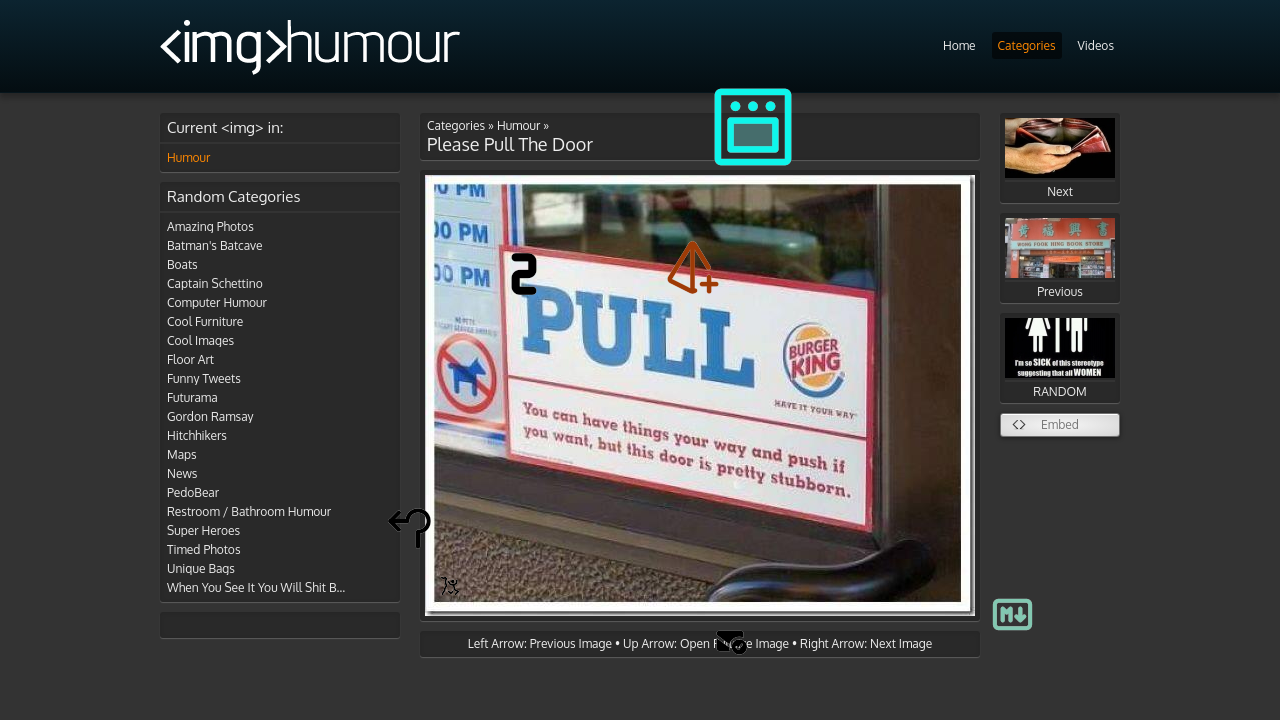  I want to click on cliff jumping or adventure activity, so click(450, 586).